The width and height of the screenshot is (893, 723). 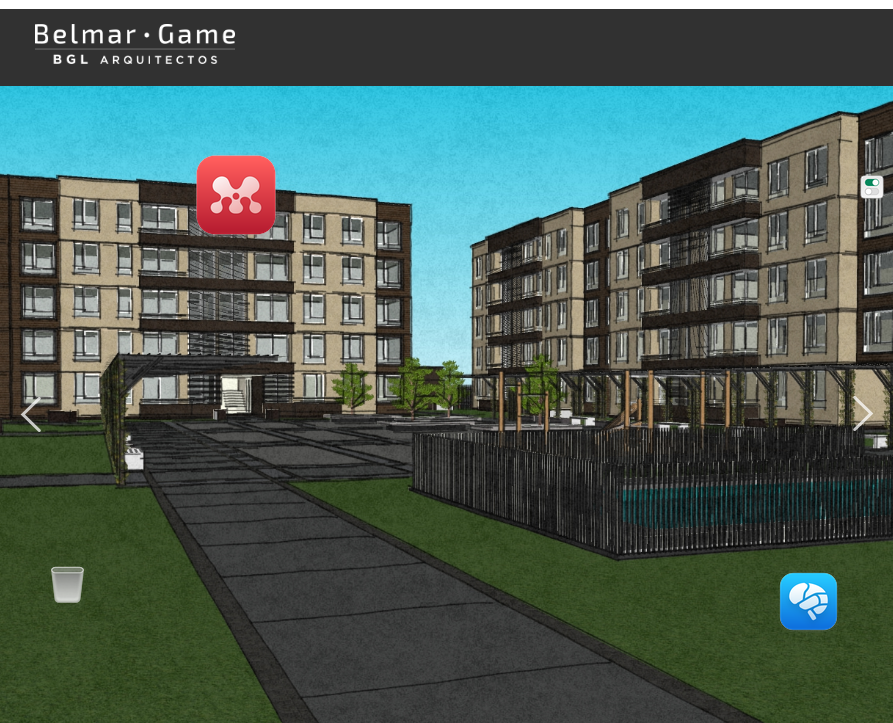 What do you see at coordinates (67, 584) in the screenshot?
I see `empty trash bin ready to receive deleted files` at bounding box center [67, 584].